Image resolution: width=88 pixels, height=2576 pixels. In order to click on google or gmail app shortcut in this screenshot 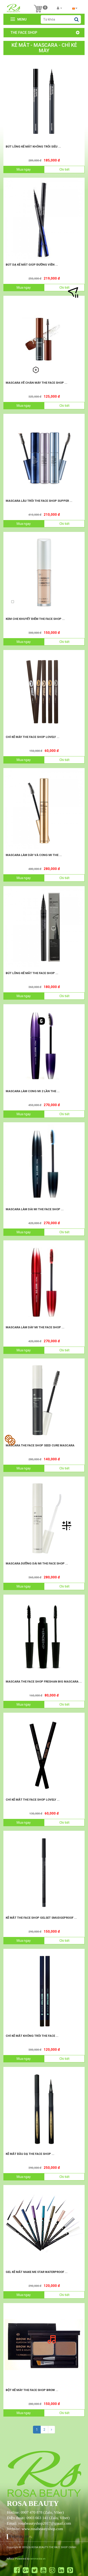, I will do `click(41, 1021)`.